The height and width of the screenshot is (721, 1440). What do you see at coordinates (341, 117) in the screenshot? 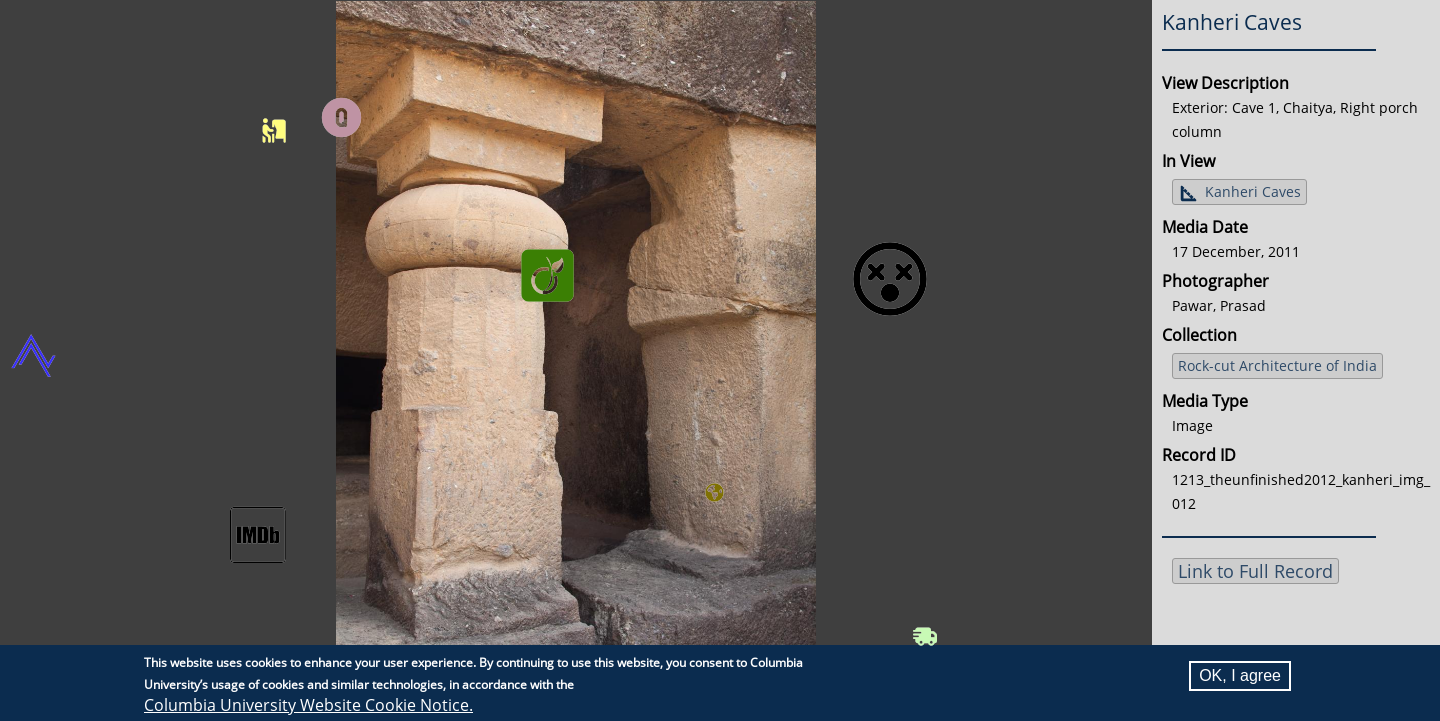
I see `indicates a "Q" category or label` at bounding box center [341, 117].